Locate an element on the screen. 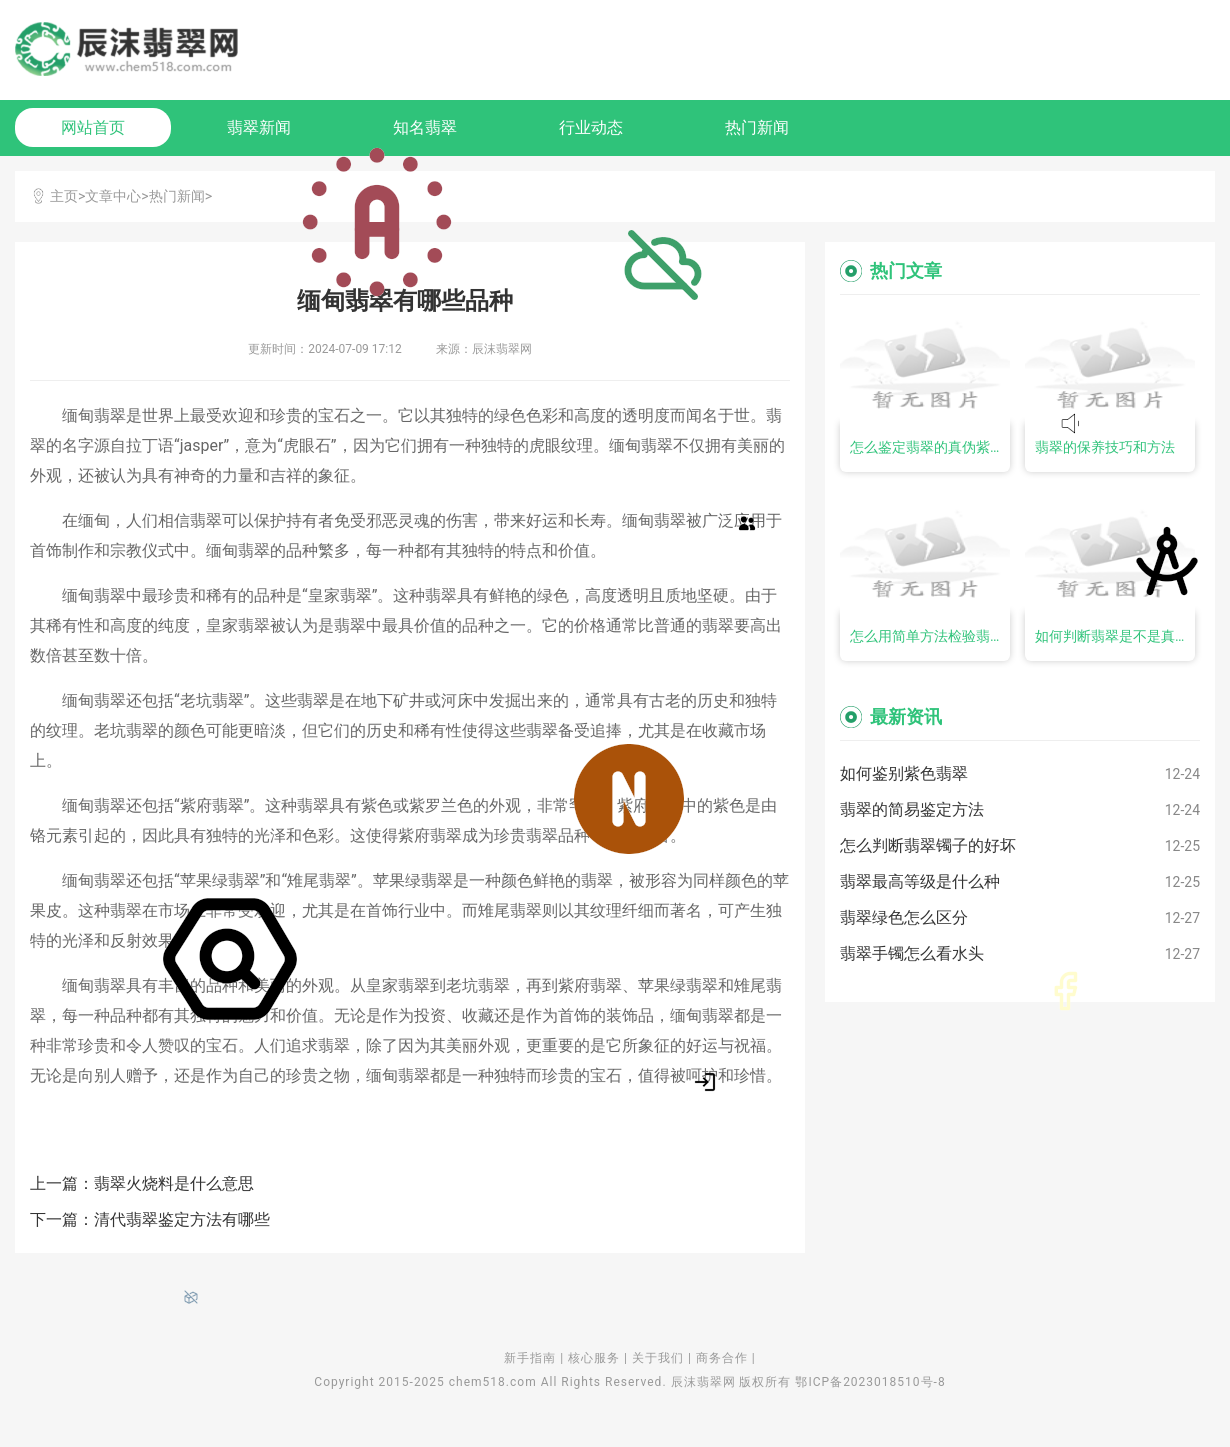  indicates a draft or pending item labeled "A" is located at coordinates (377, 222).